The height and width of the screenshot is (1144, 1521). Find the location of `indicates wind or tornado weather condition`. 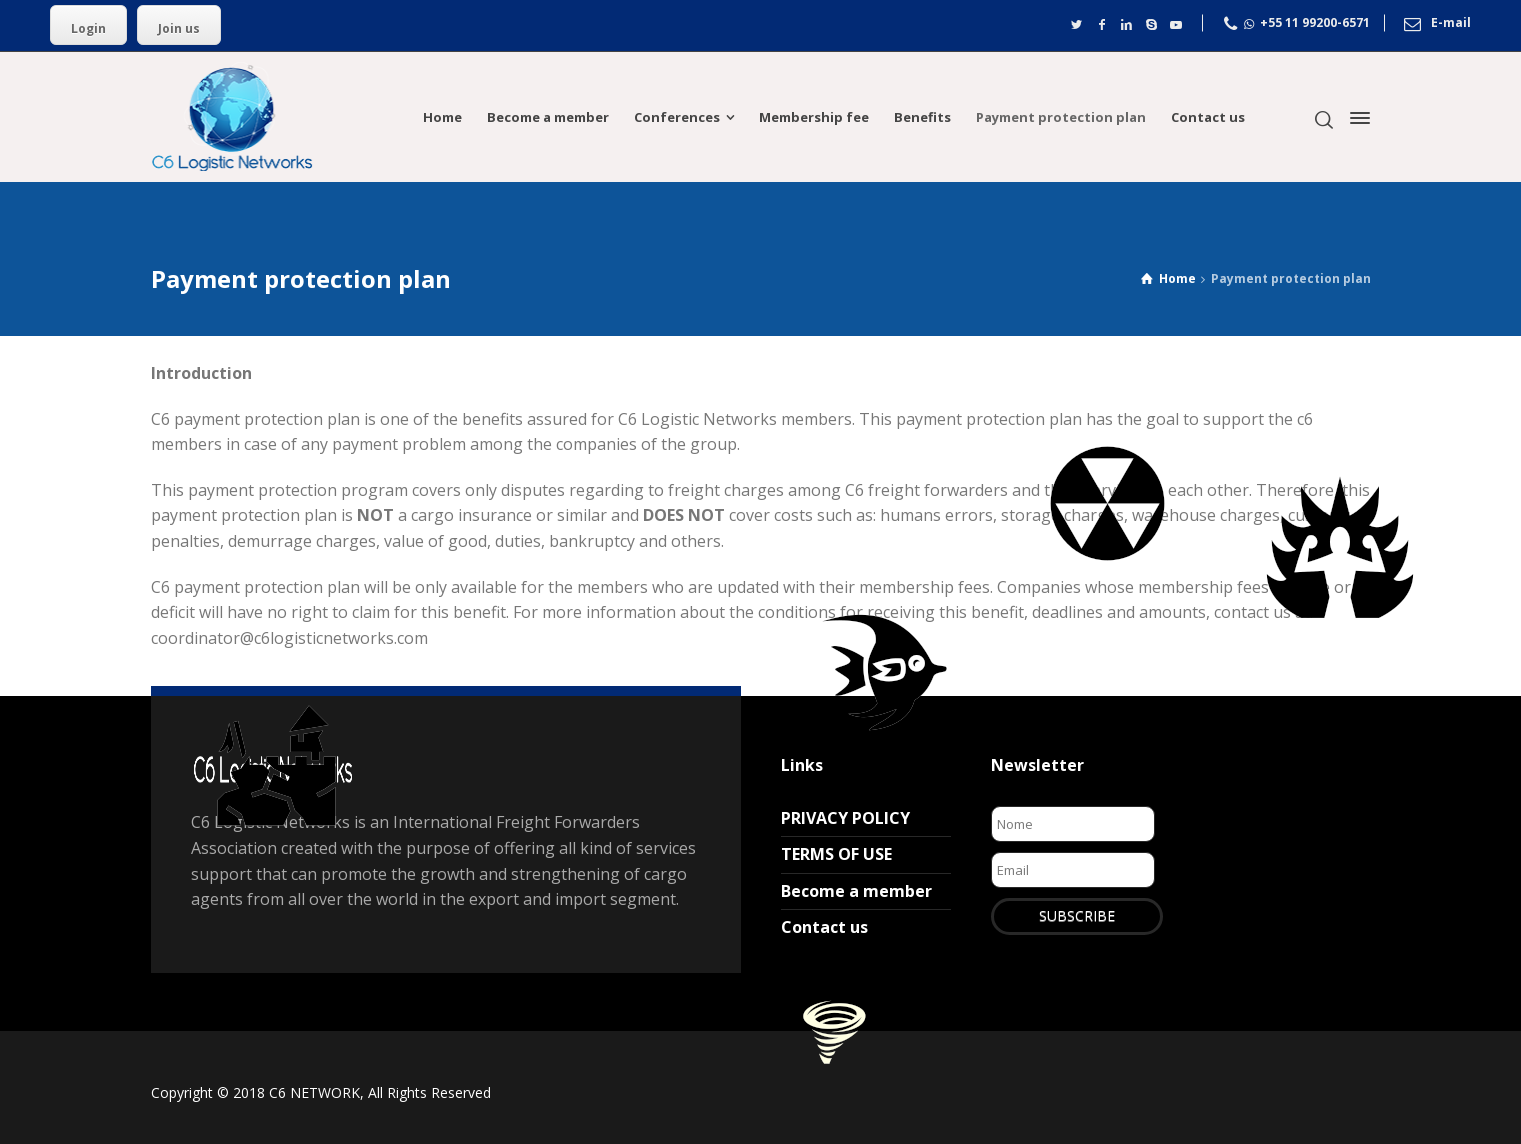

indicates wind or tornado weather condition is located at coordinates (834, 1032).